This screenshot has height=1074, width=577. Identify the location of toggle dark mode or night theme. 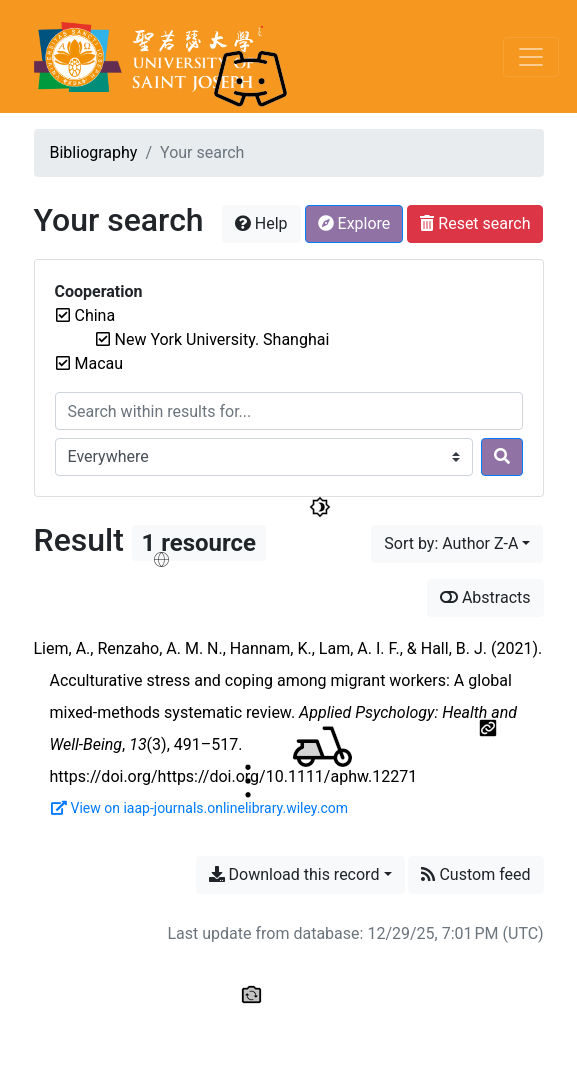
(320, 507).